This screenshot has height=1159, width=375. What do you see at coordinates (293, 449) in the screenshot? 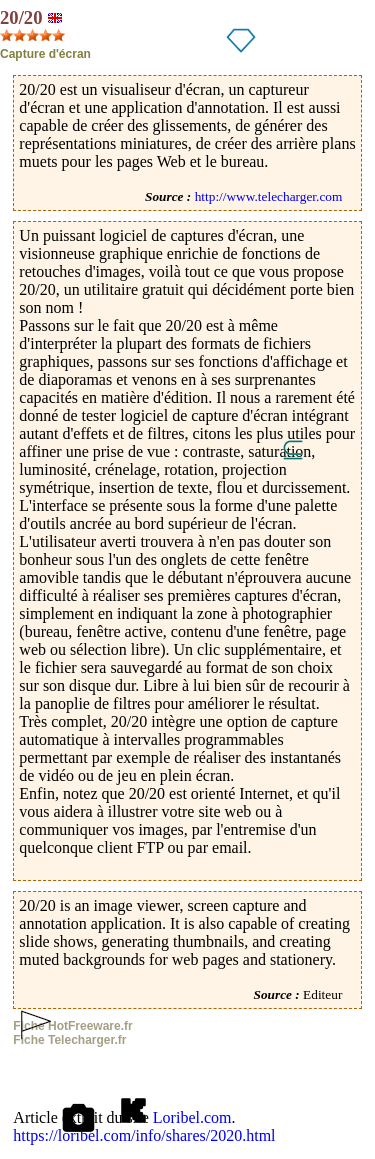
I see `indicates a subset relationship in mathematical notation` at bounding box center [293, 449].